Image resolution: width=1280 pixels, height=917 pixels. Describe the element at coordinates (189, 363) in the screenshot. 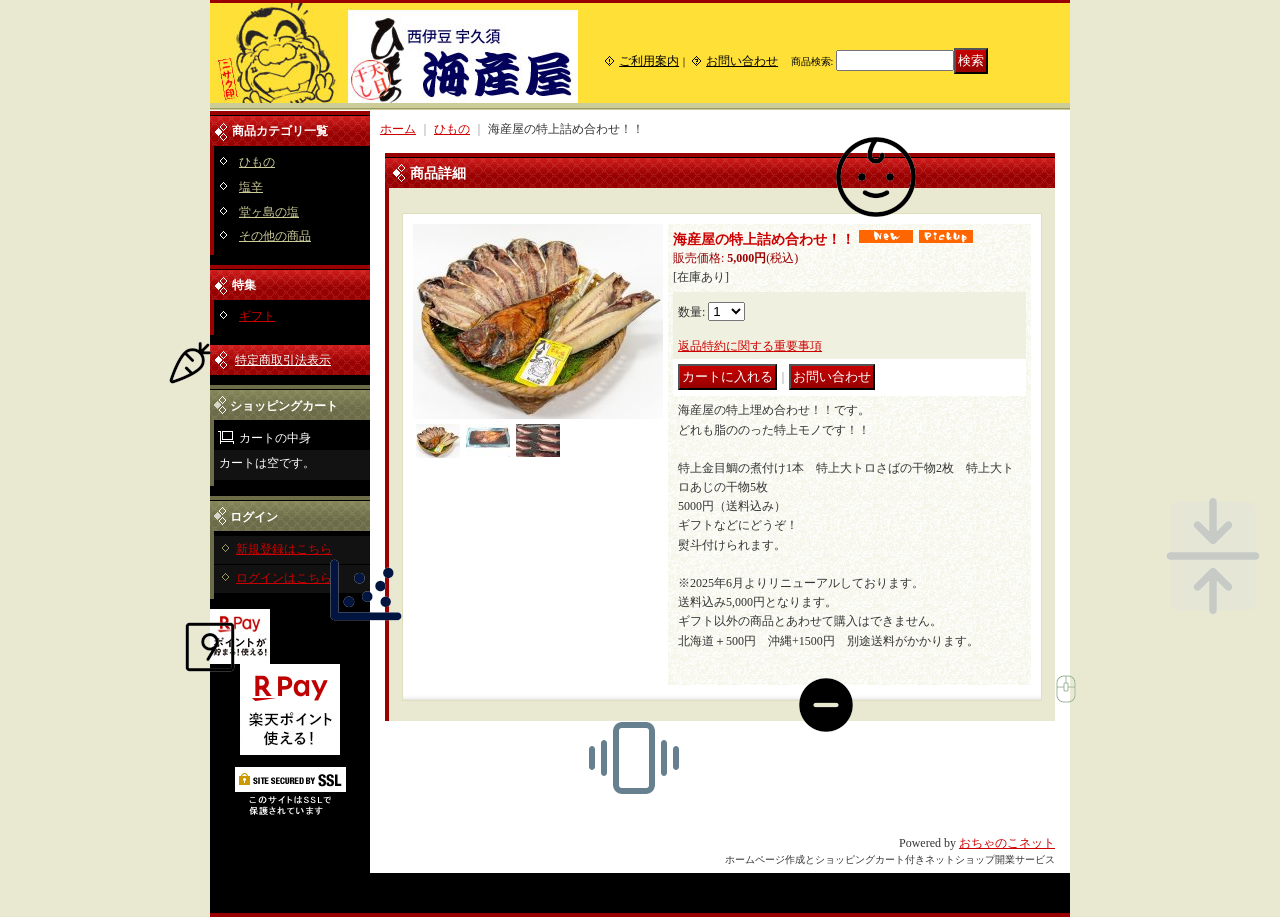

I see `browse vegetable or produce category` at that location.